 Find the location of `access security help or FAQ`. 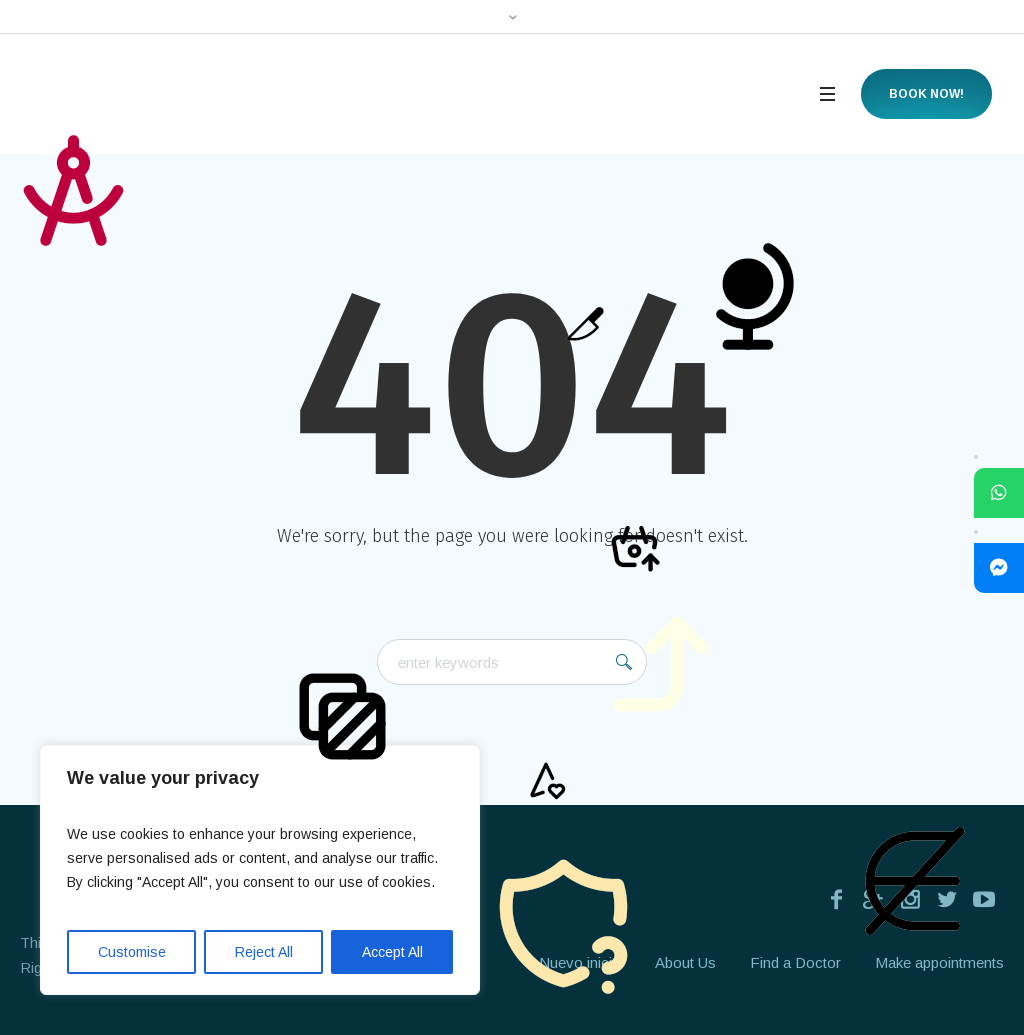

access security help or FAQ is located at coordinates (563, 923).